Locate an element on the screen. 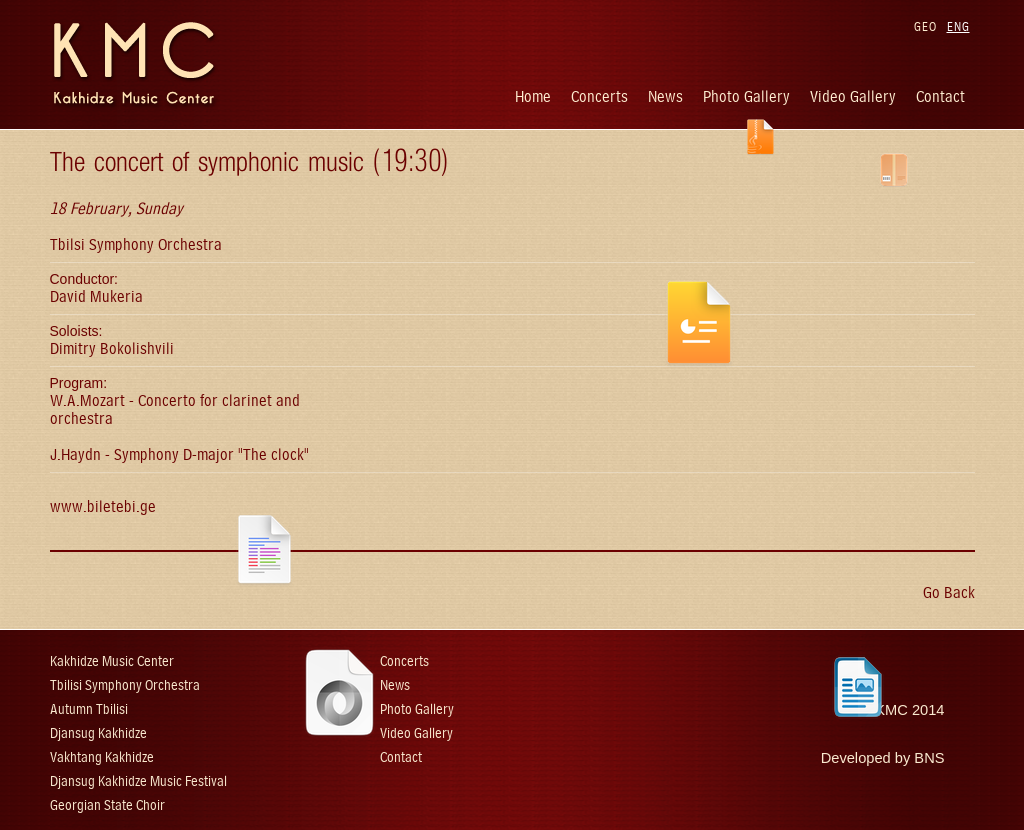 The width and height of the screenshot is (1024, 830). a JSON file type indicator is located at coordinates (339, 692).